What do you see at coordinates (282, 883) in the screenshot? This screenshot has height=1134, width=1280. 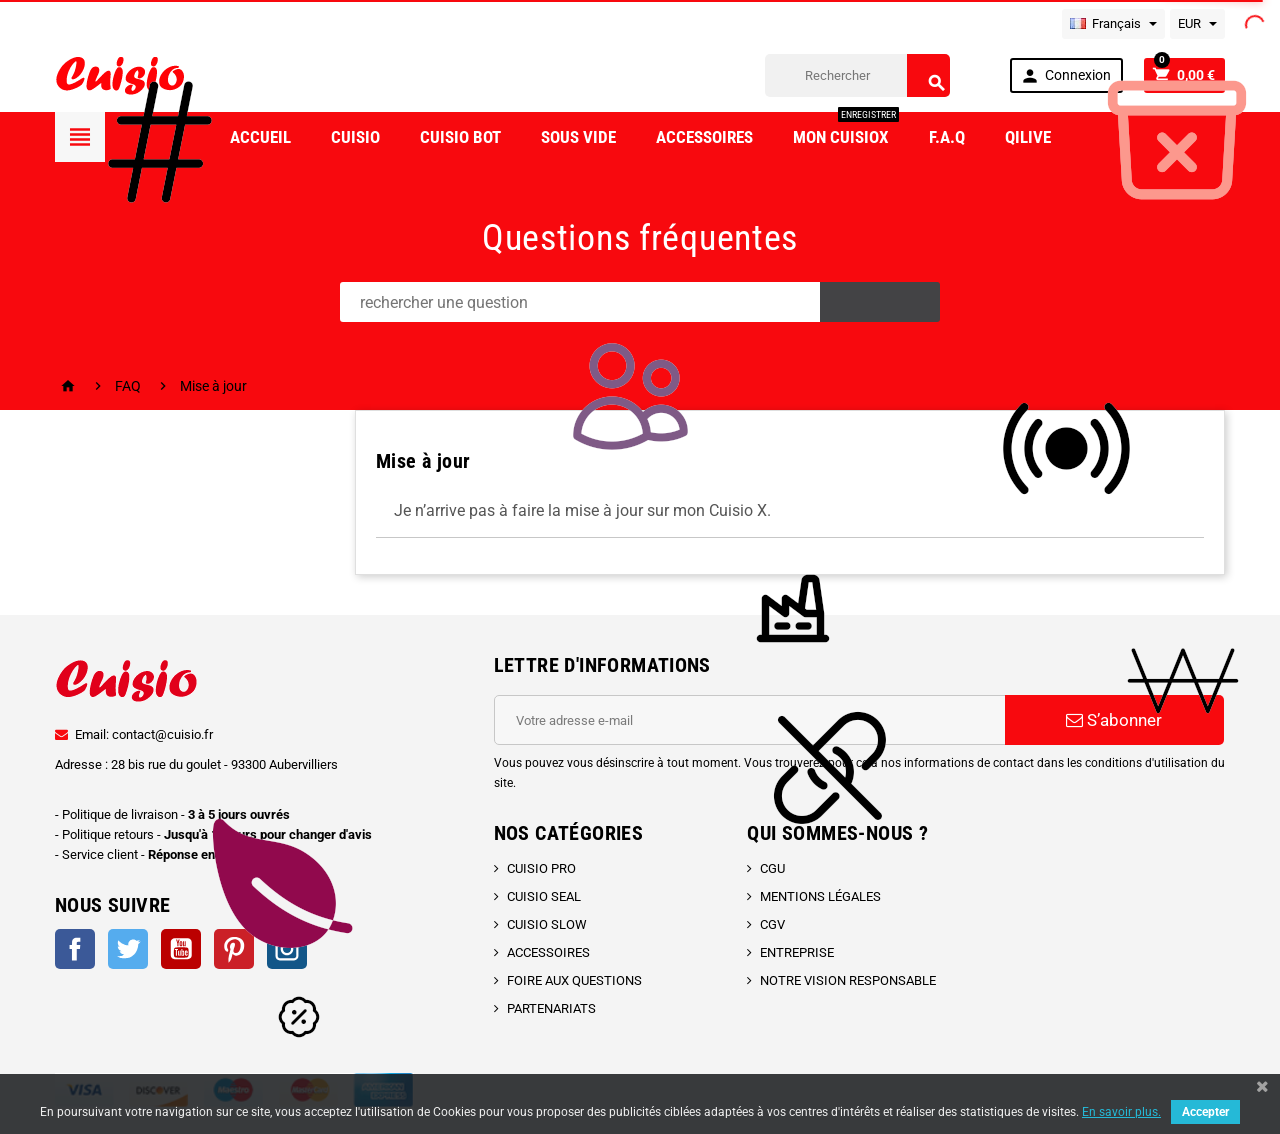 I see `view eco-friendly or sustainable options` at bounding box center [282, 883].